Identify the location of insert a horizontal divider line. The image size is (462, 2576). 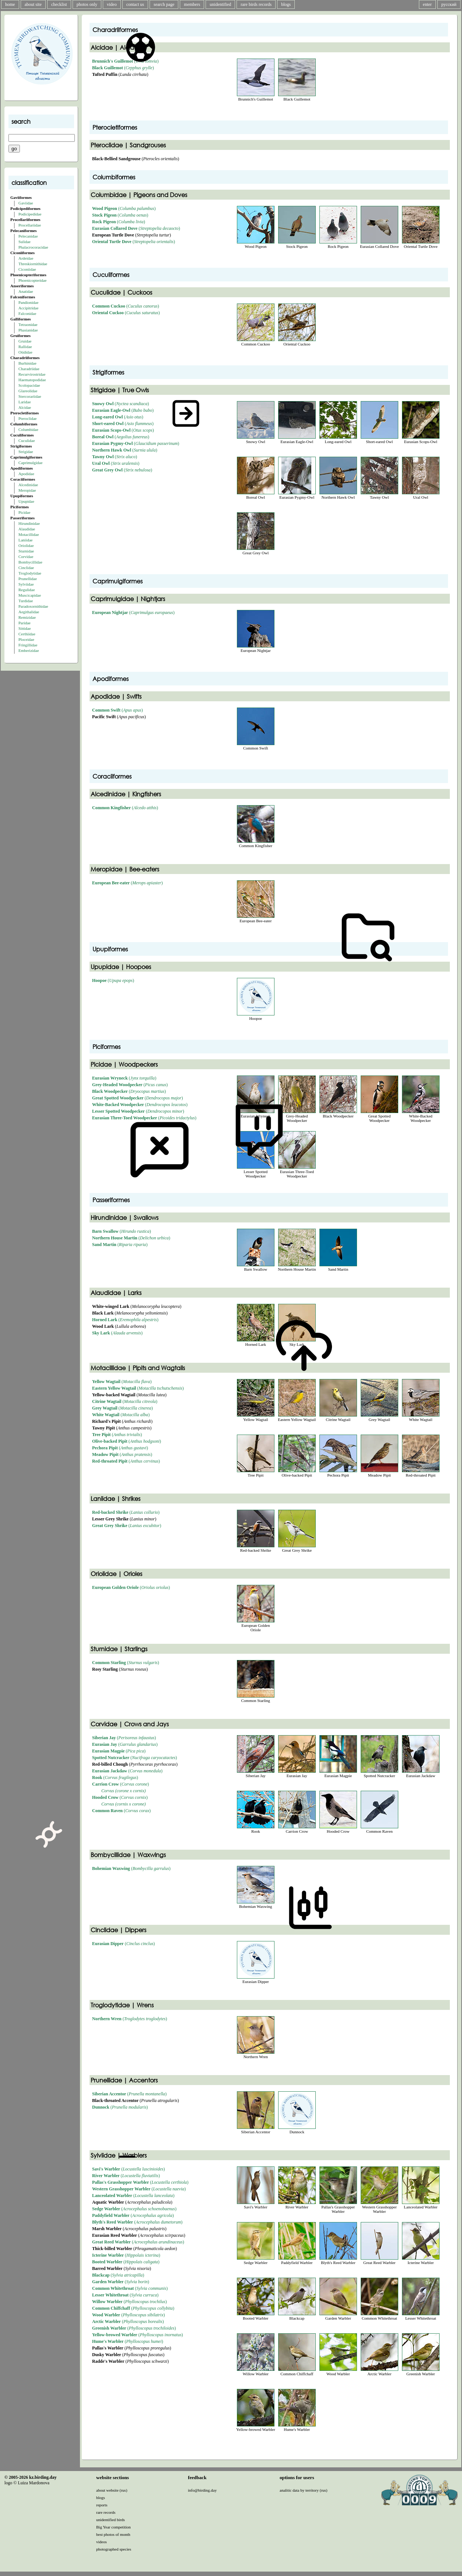
(127, 2156).